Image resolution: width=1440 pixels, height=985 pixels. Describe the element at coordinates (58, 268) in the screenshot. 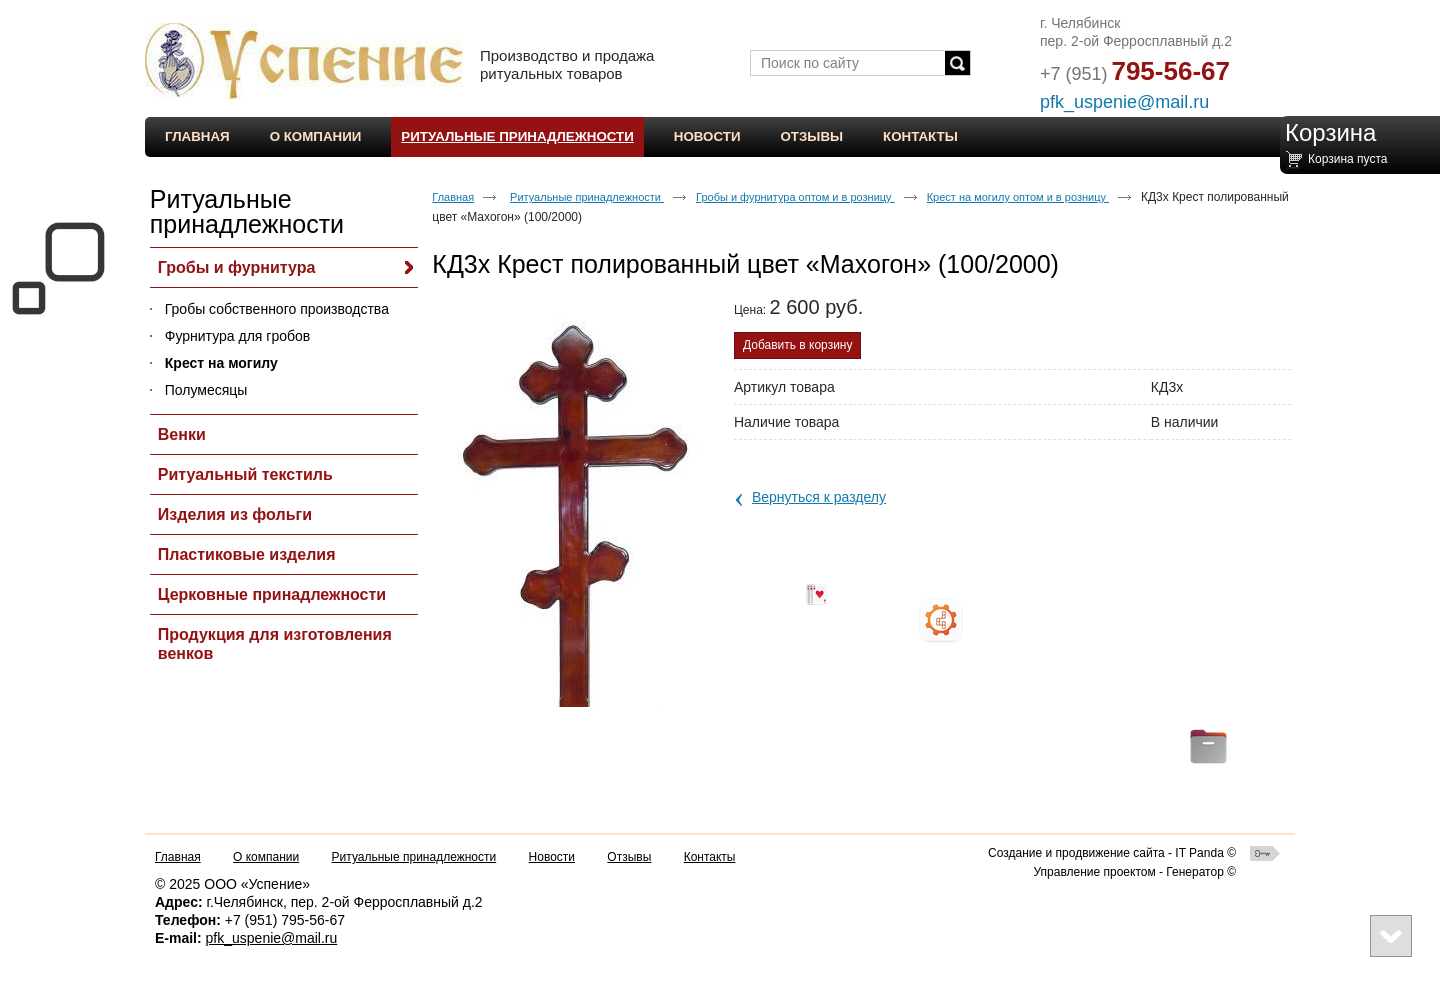

I see `access connected or mounted external drives` at that location.